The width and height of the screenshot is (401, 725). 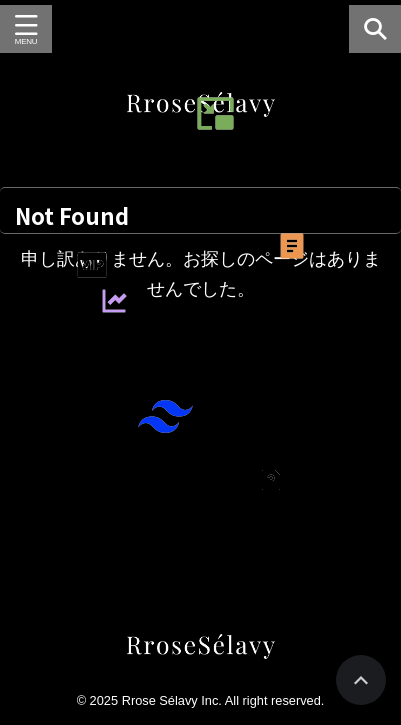 I want to click on unknown or unrecognized file type, so click(x=271, y=480).